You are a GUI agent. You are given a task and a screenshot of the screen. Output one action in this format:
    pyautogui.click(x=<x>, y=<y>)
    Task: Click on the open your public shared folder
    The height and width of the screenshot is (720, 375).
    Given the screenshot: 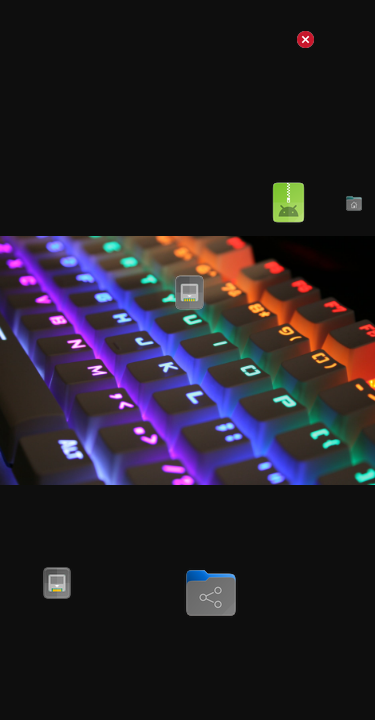 What is the action you would take?
    pyautogui.click(x=211, y=593)
    